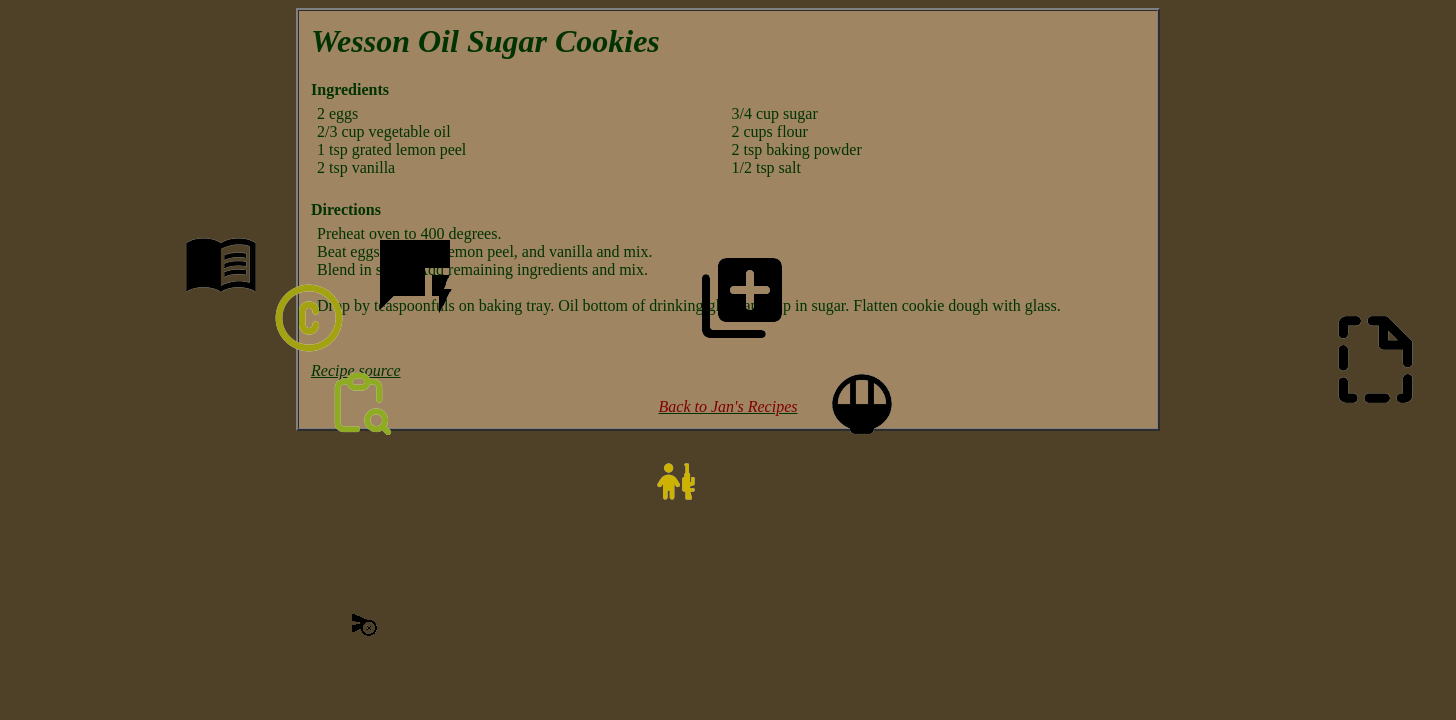 The width and height of the screenshot is (1456, 720). I want to click on open menu or navigation guide, so click(221, 262).